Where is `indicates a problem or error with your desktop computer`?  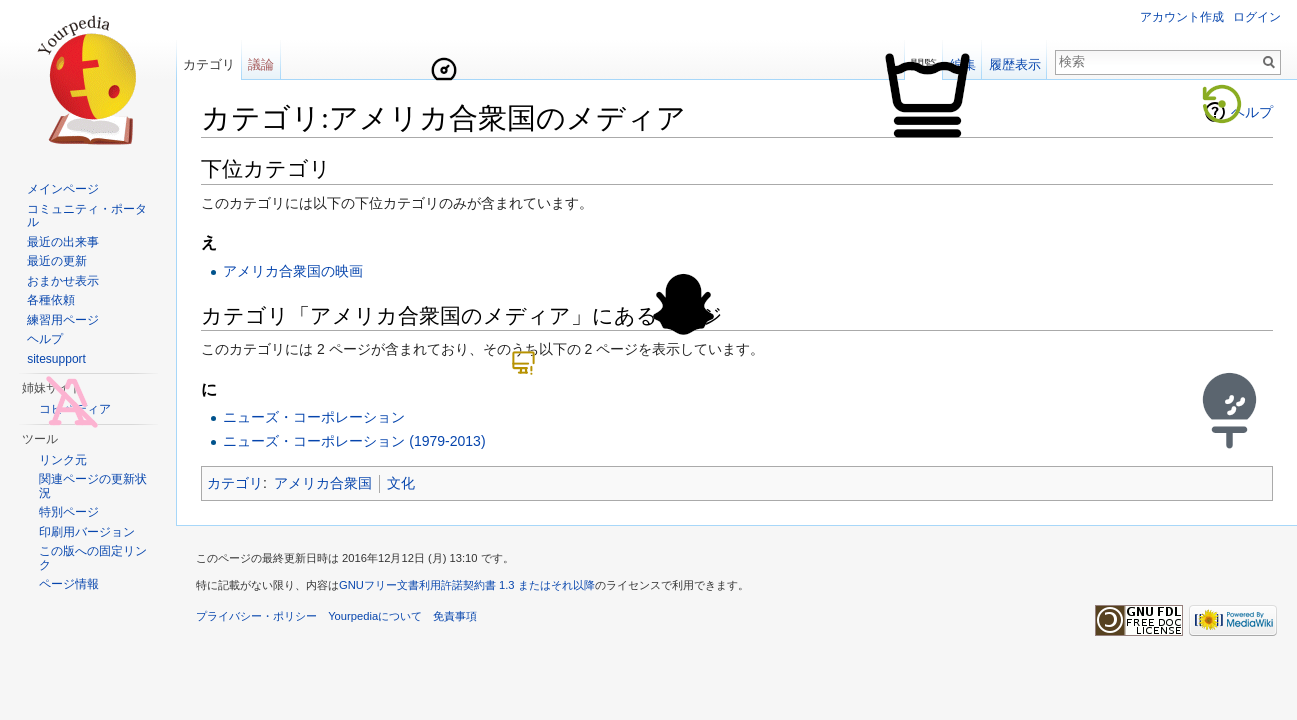 indicates a problem or error with your desktop computer is located at coordinates (523, 362).